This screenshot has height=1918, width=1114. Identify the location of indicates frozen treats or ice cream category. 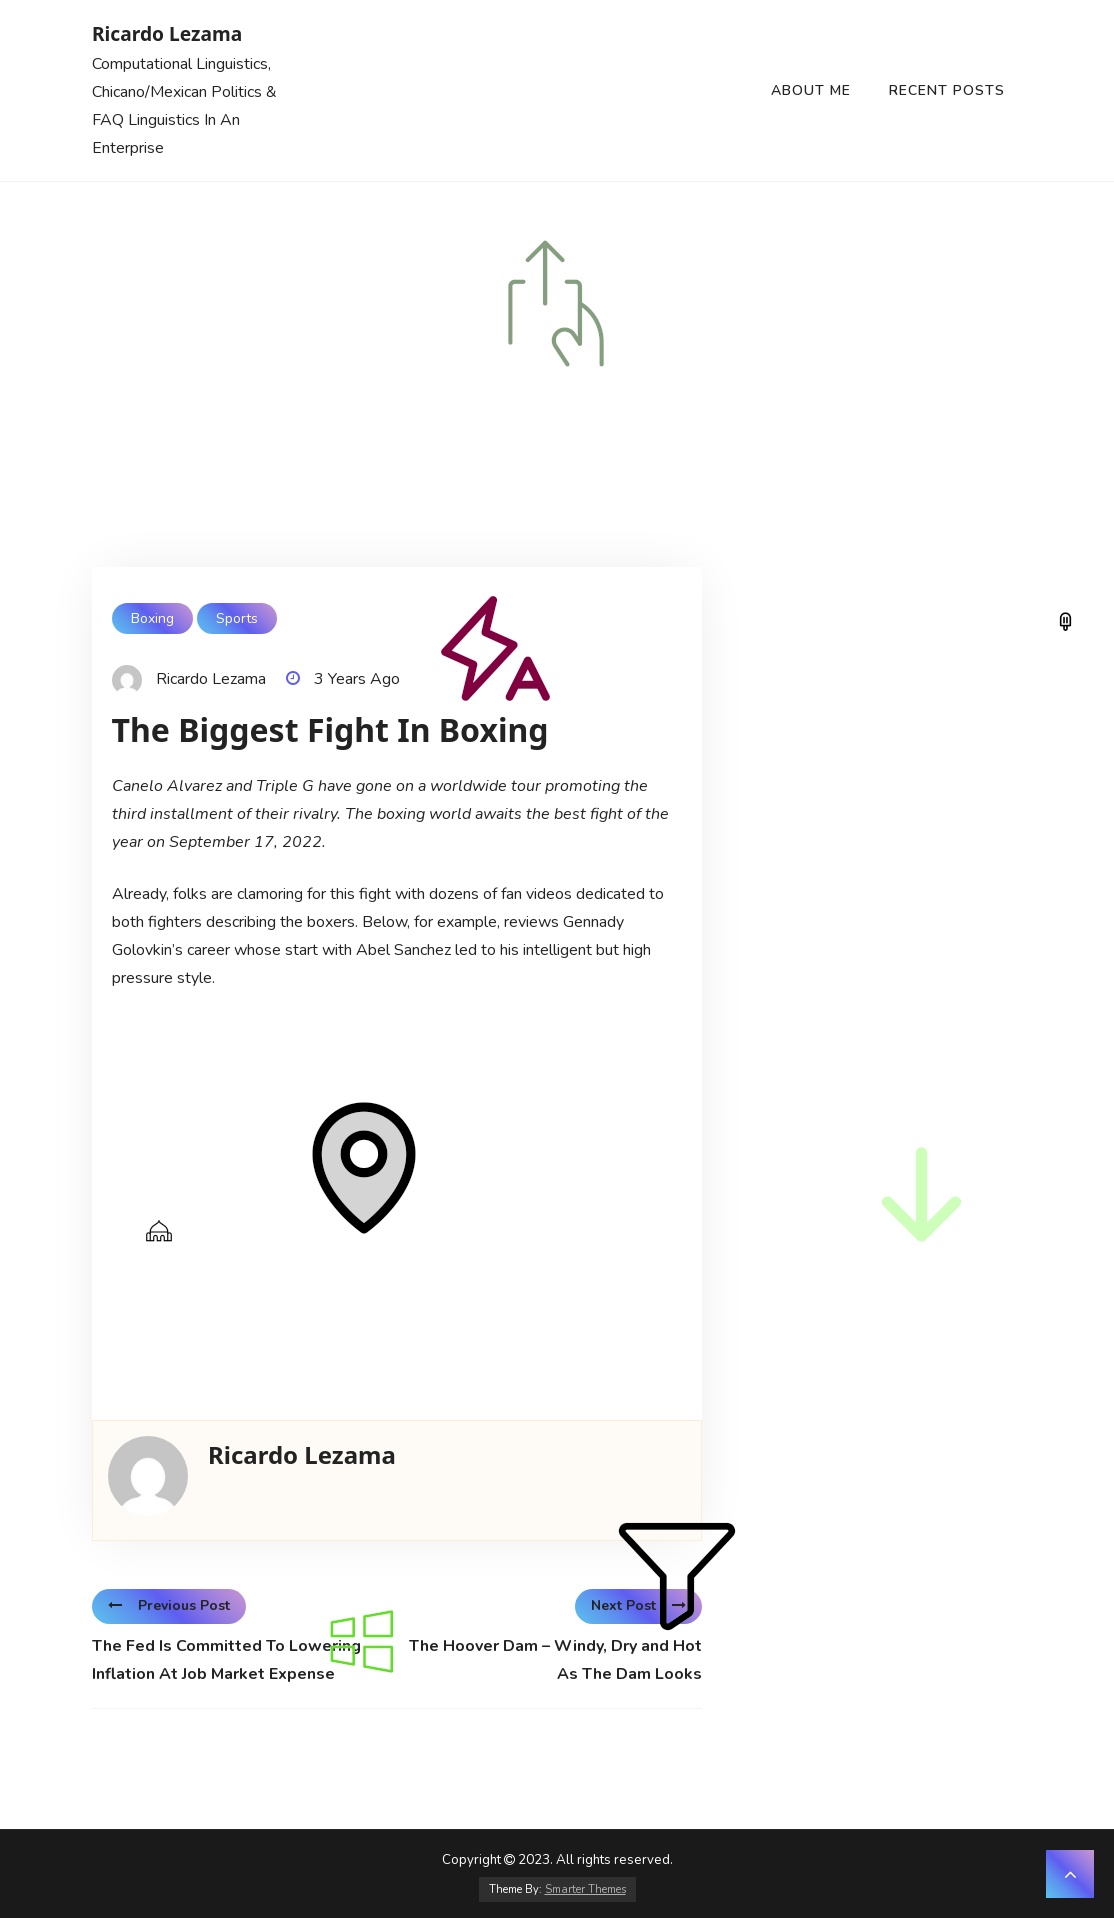
(1065, 621).